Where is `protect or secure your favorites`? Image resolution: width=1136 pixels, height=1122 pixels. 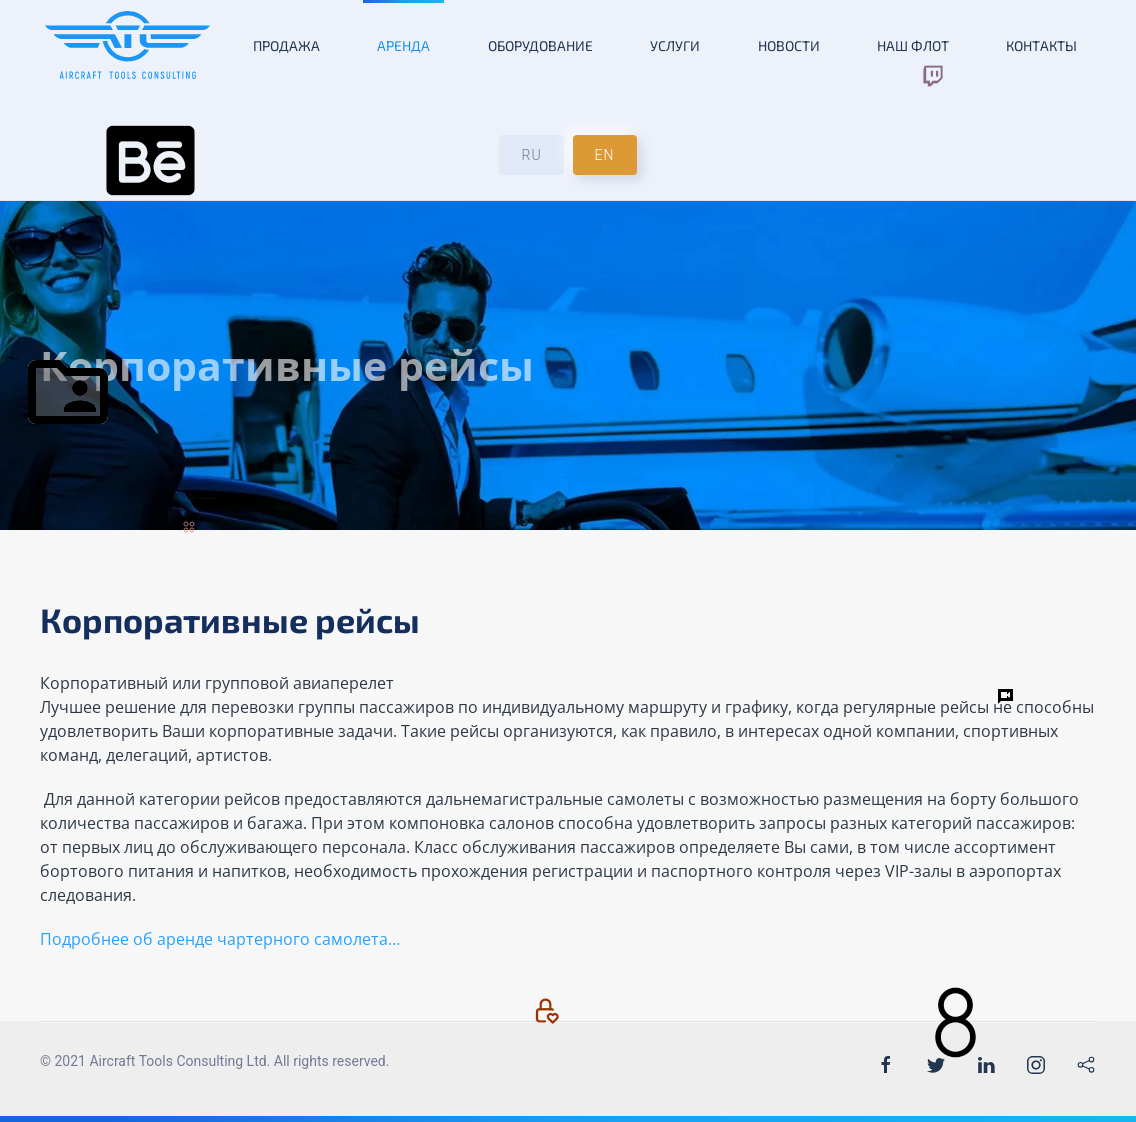
protect or secure your favorites is located at coordinates (545, 1010).